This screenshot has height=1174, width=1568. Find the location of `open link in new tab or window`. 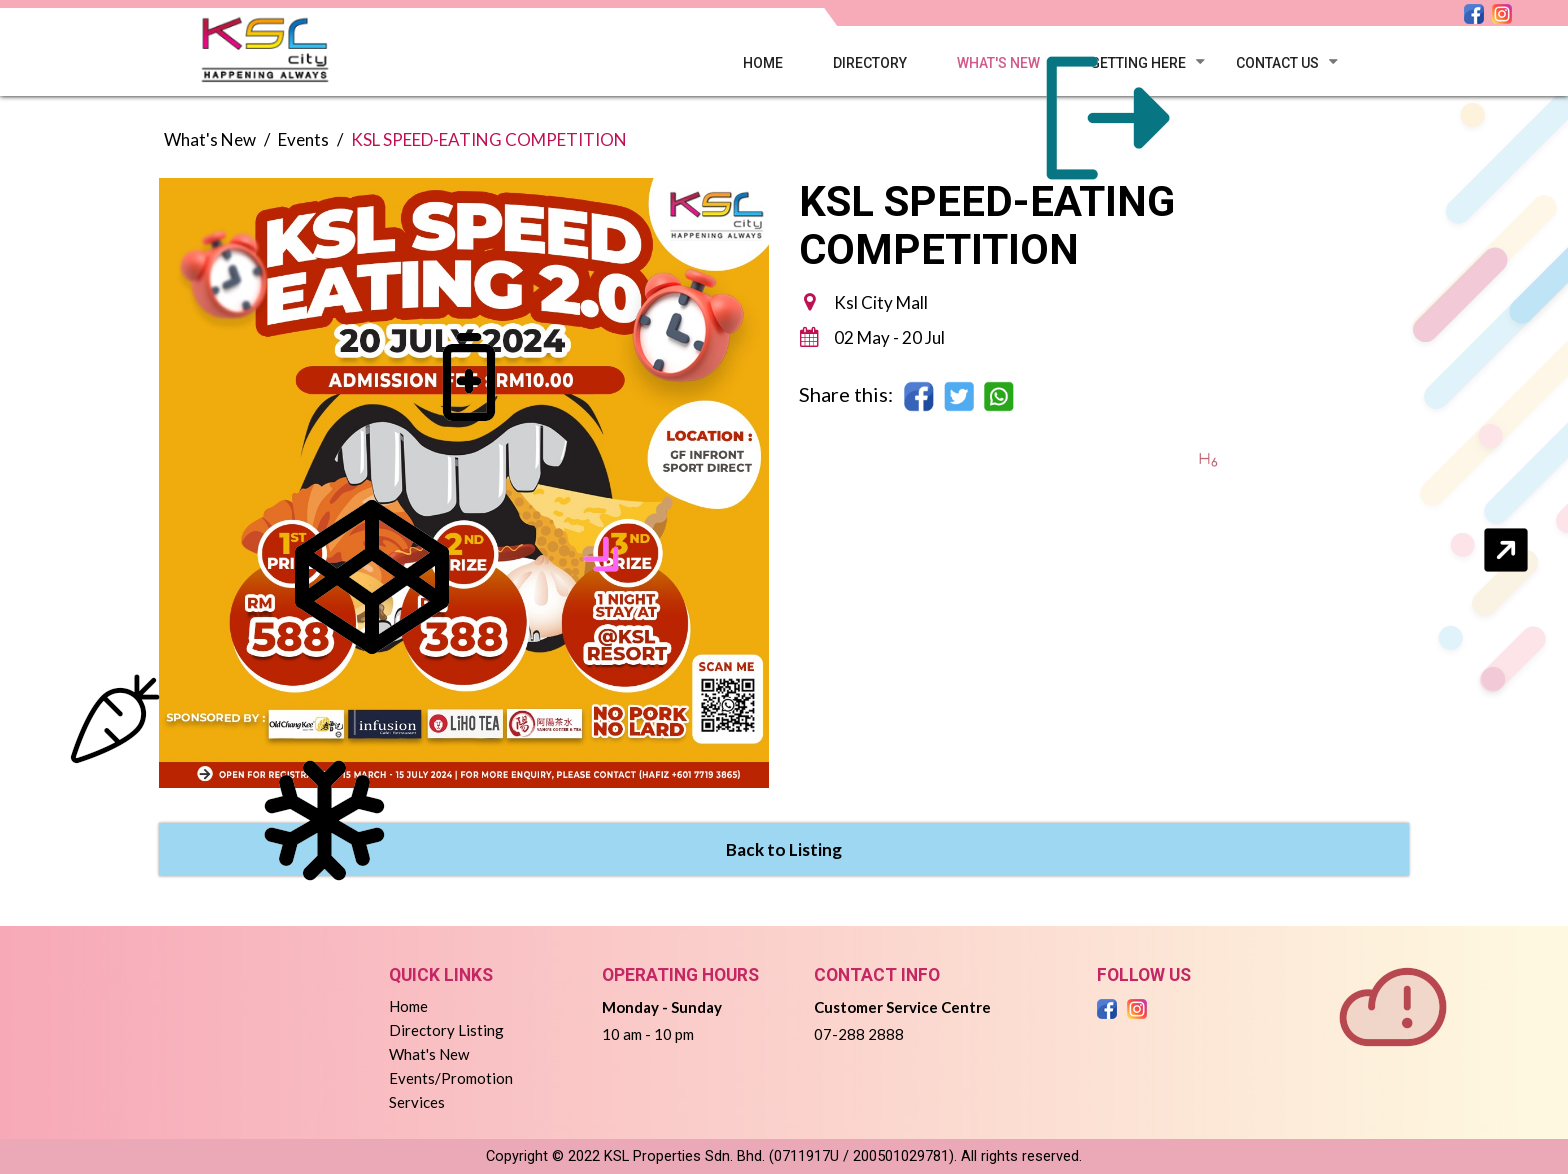

open link in new tab or window is located at coordinates (1506, 550).